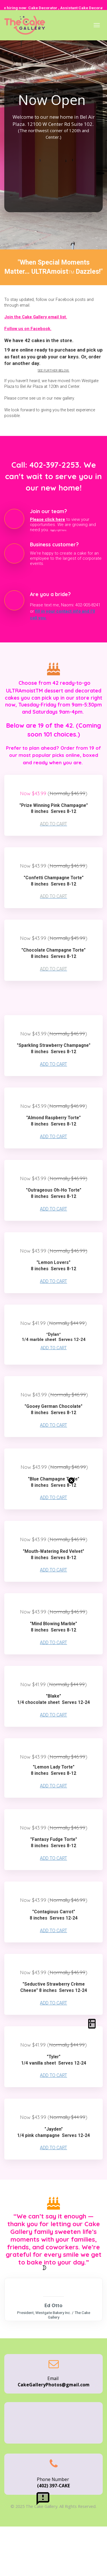  I want to click on cancel or close the current action, so click(71, 1480).